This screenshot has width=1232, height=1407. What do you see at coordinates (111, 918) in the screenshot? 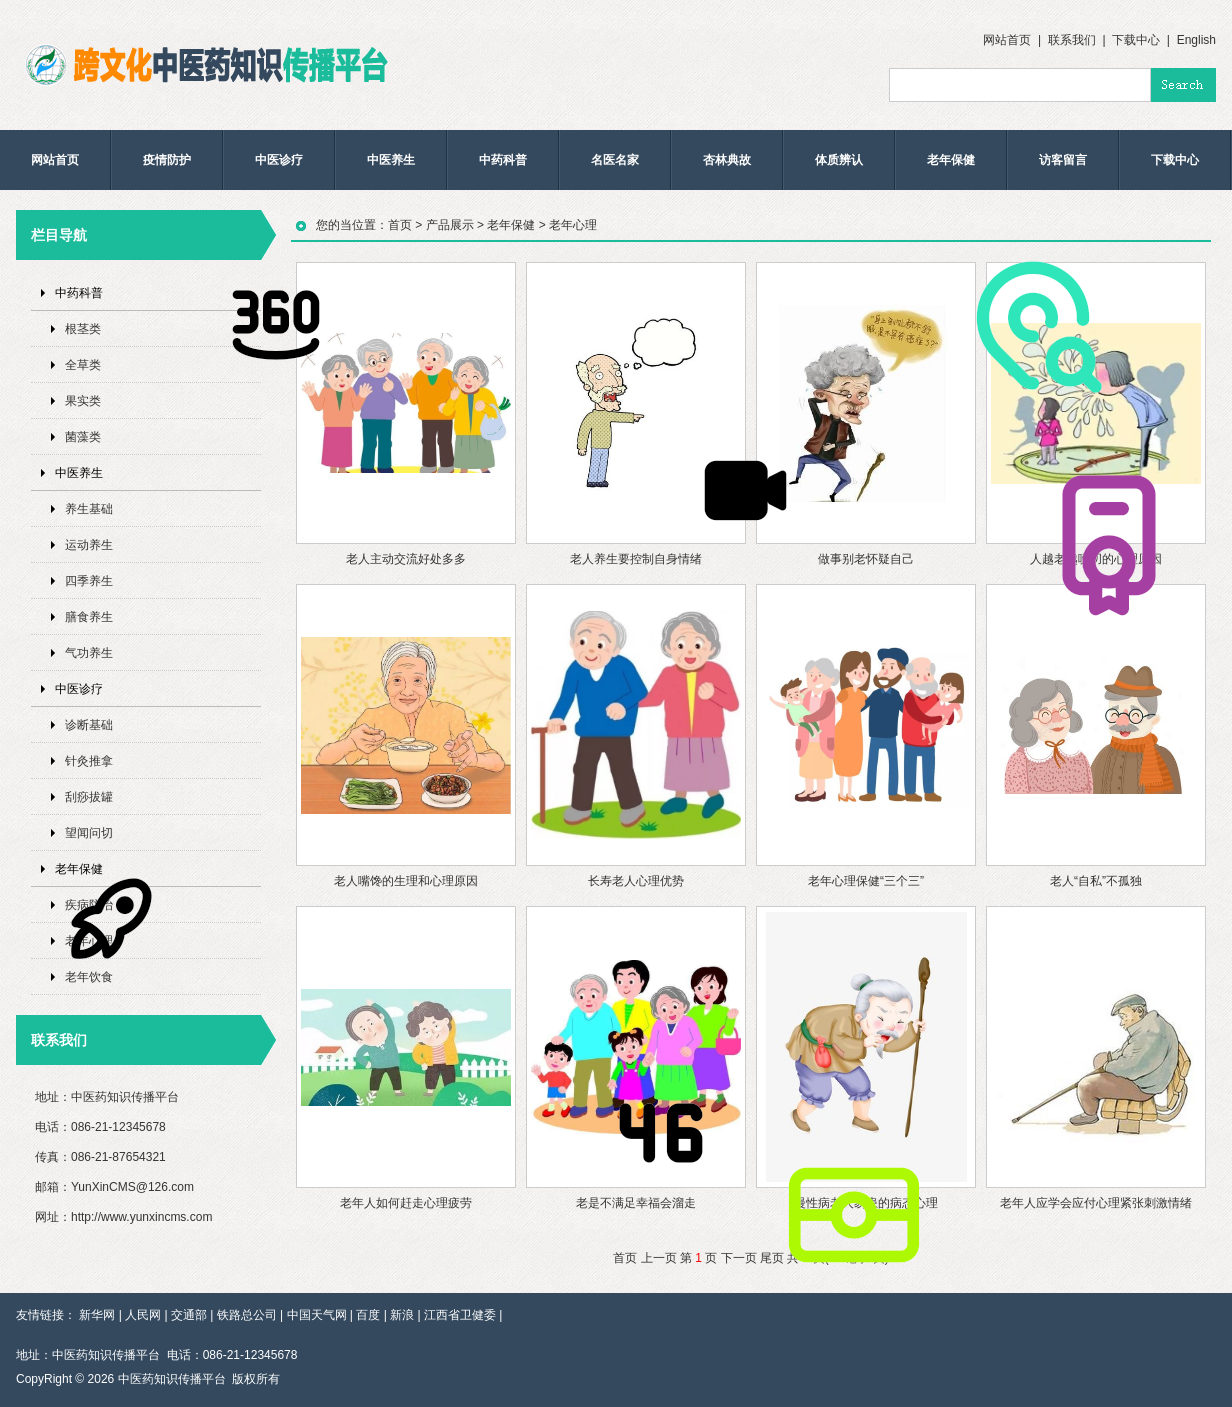
I see `launch or deploy an application` at bounding box center [111, 918].